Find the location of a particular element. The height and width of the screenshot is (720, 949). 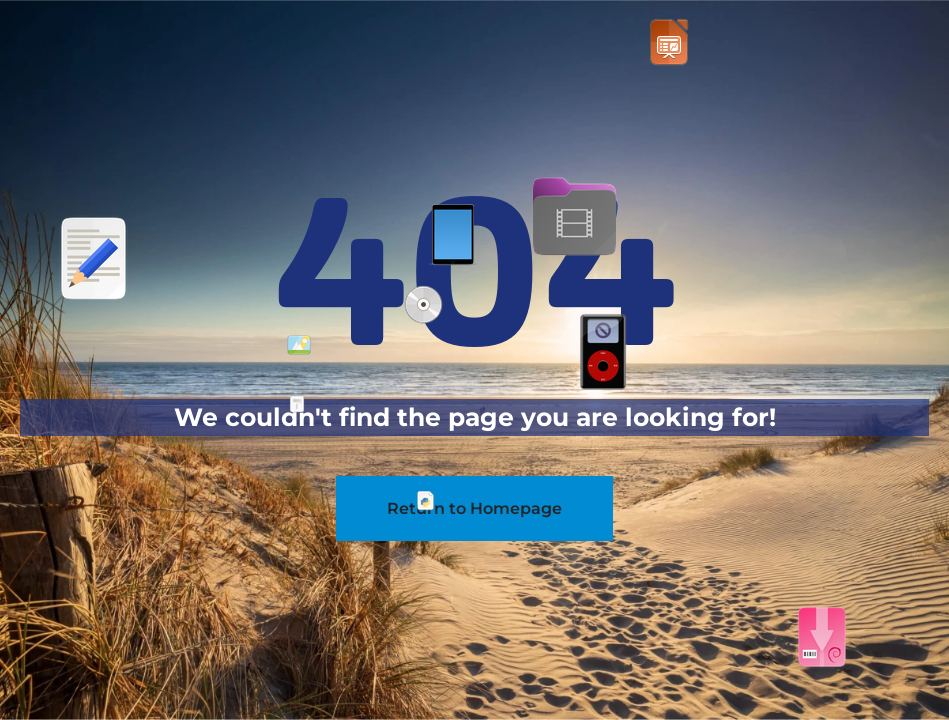

iPad device with cellular connectivity is located at coordinates (453, 235).